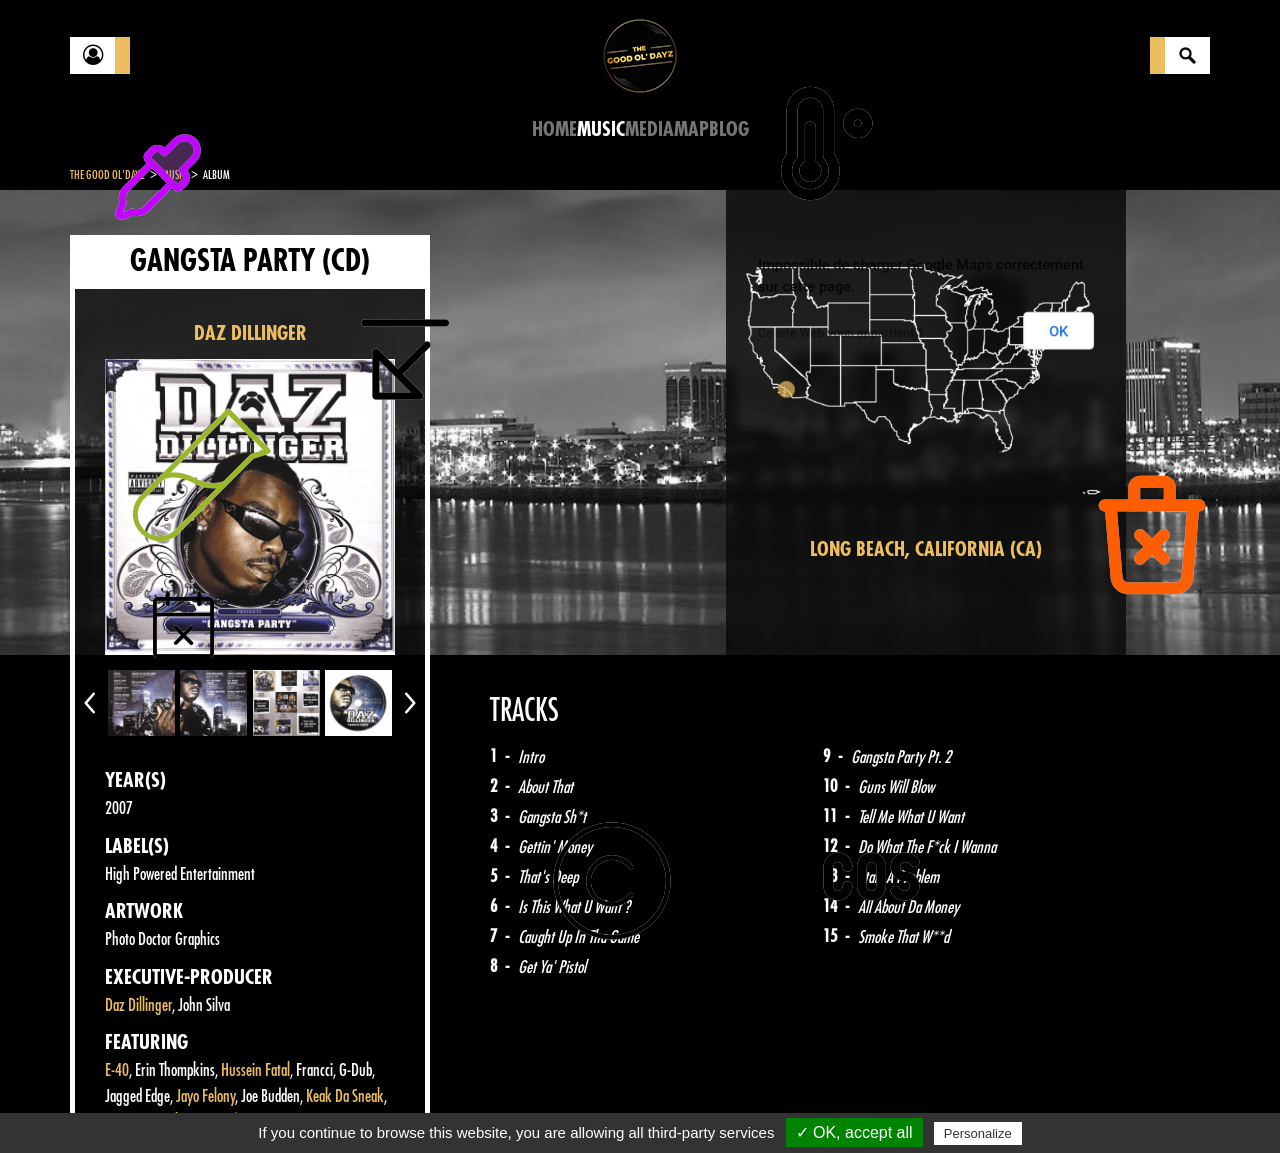  What do you see at coordinates (1152, 535) in the screenshot?
I see `permanently delete an item` at bounding box center [1152, 535].